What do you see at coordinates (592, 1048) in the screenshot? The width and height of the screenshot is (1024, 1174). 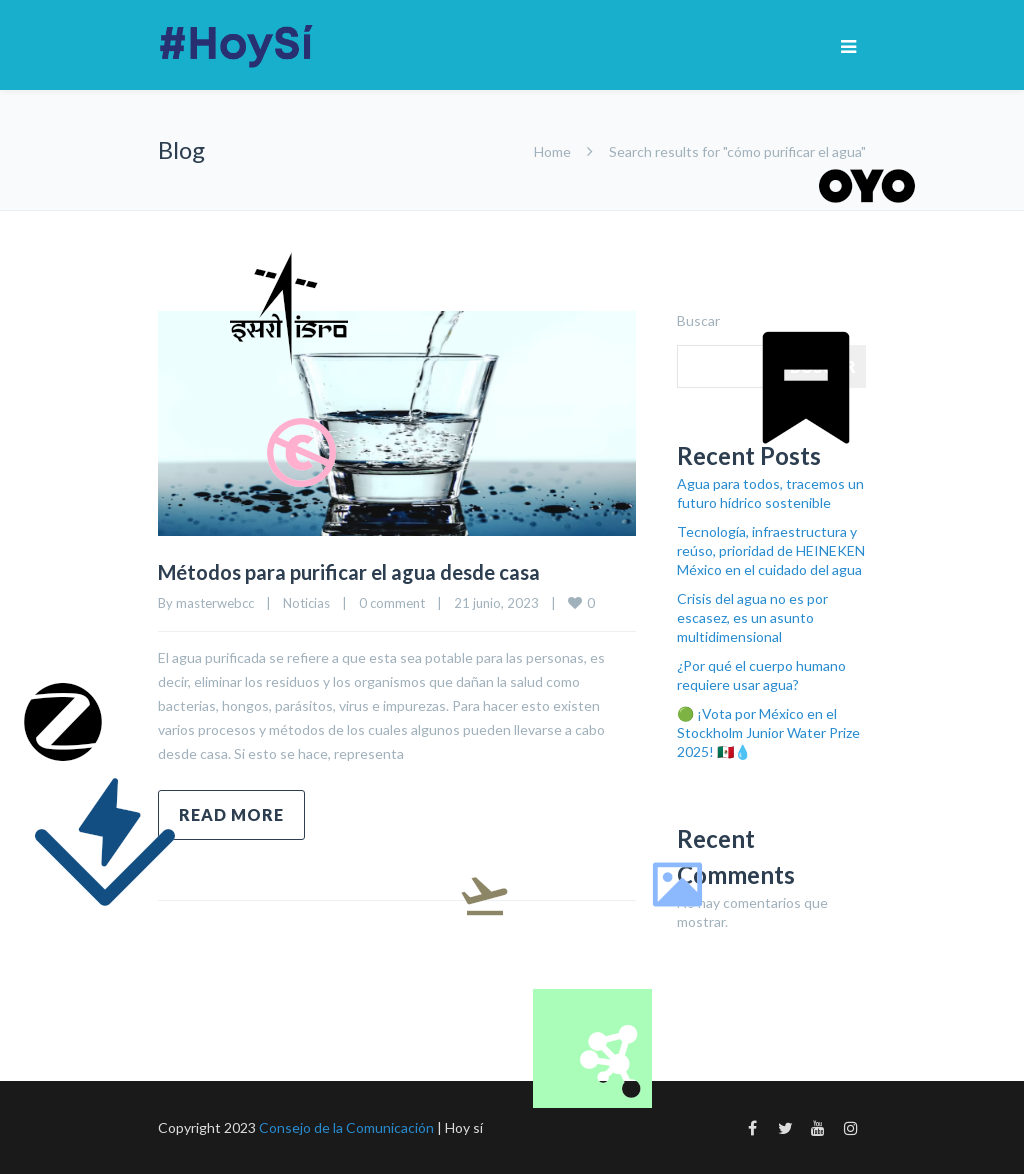 I see `cytoscape.js library logo` at bounding box center [592, 1048].